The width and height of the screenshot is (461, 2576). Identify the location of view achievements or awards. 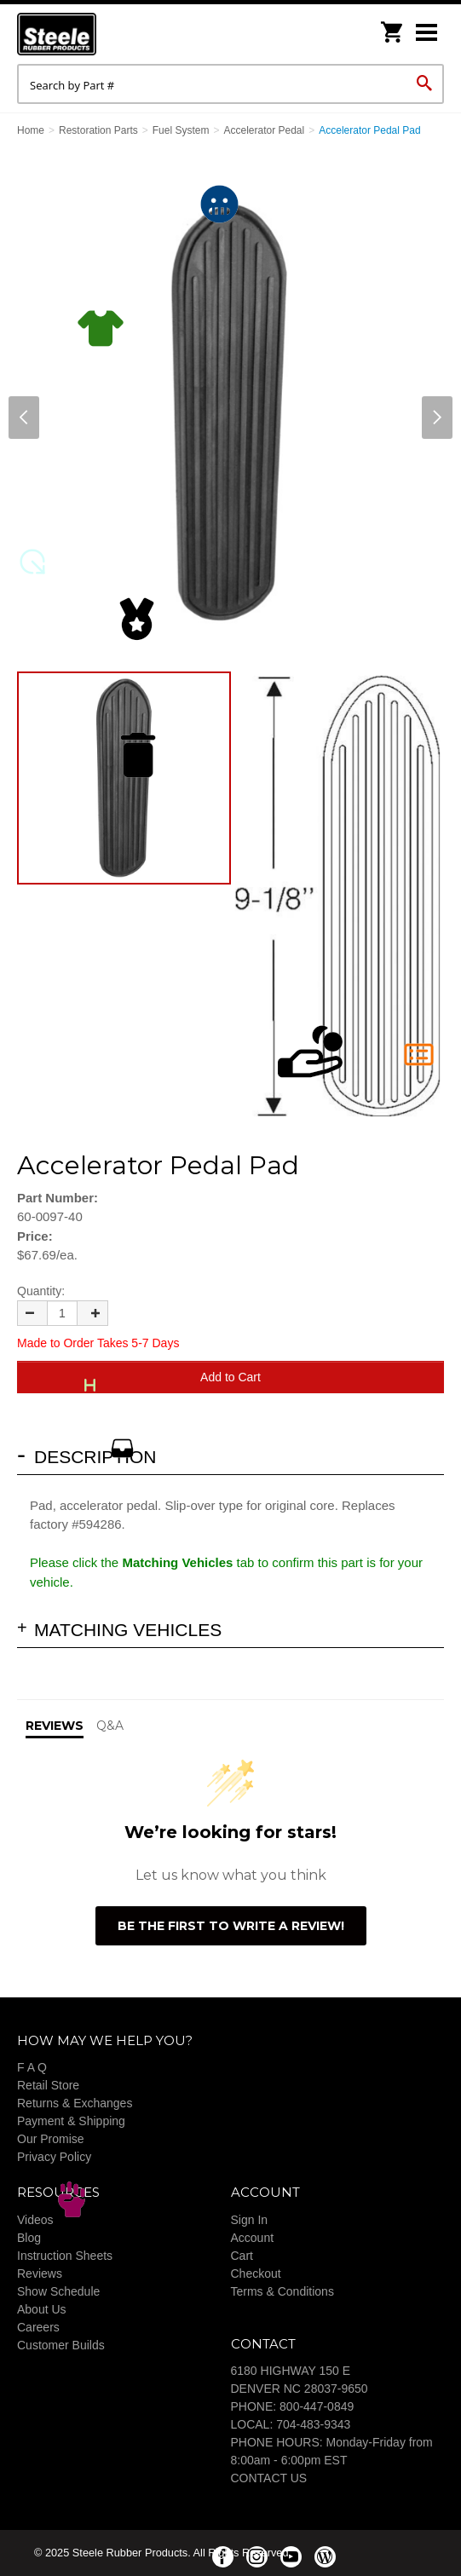
(136, 620).